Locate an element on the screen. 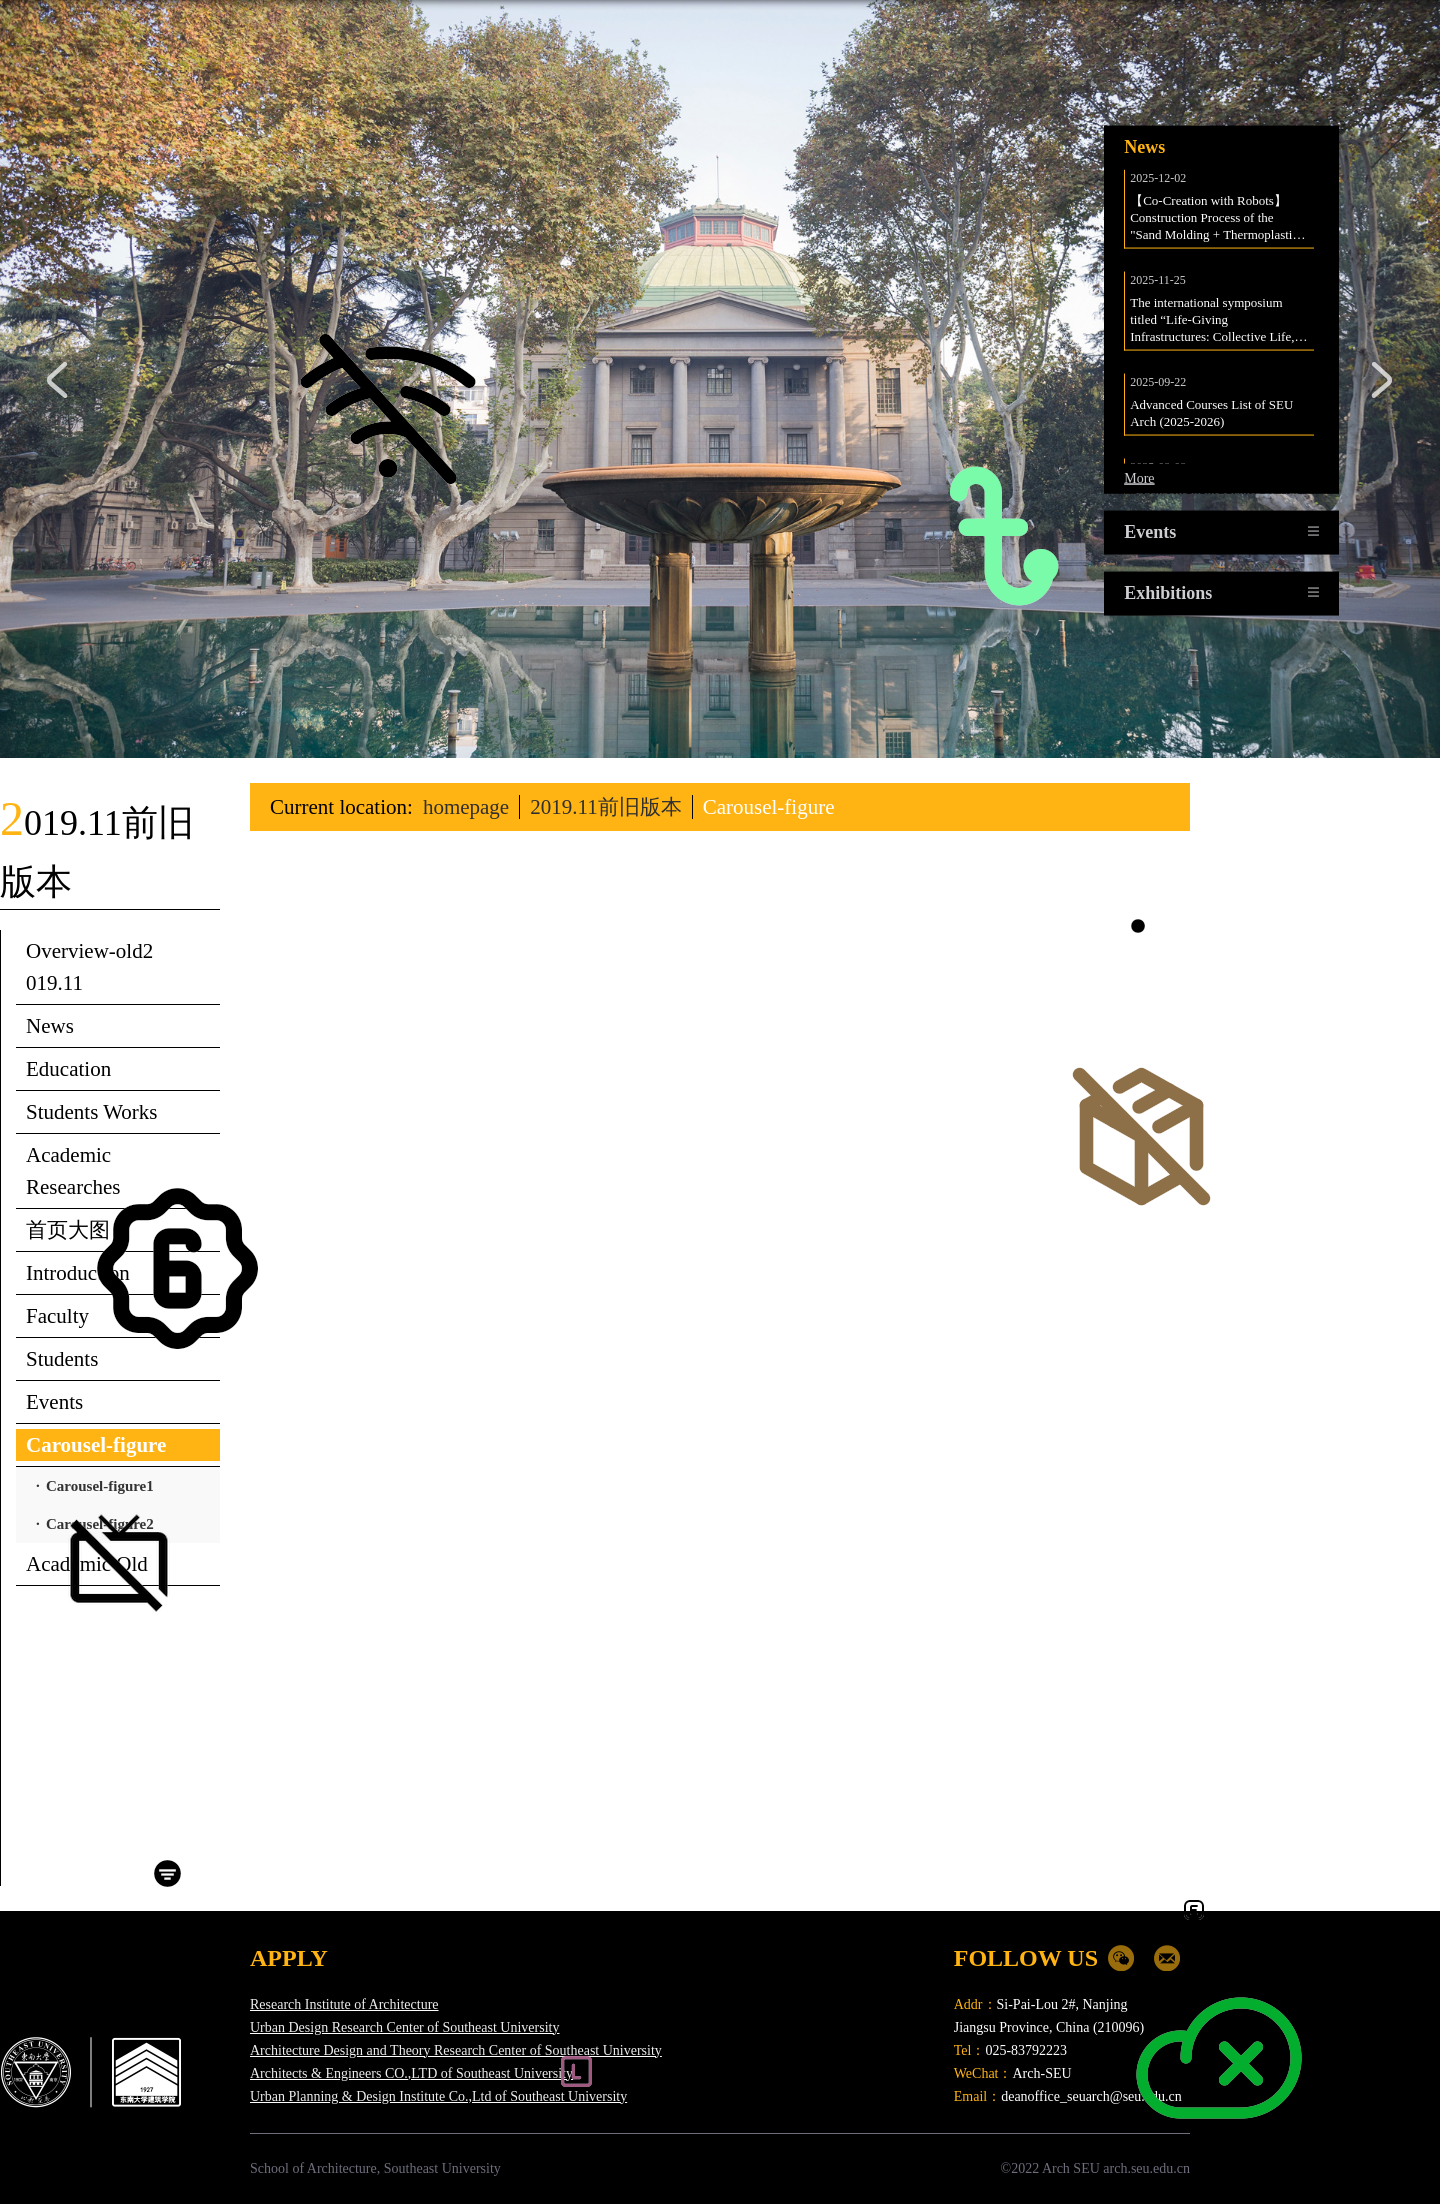  tv or display is currently off or disabled is located at coordinates (119, 1563).